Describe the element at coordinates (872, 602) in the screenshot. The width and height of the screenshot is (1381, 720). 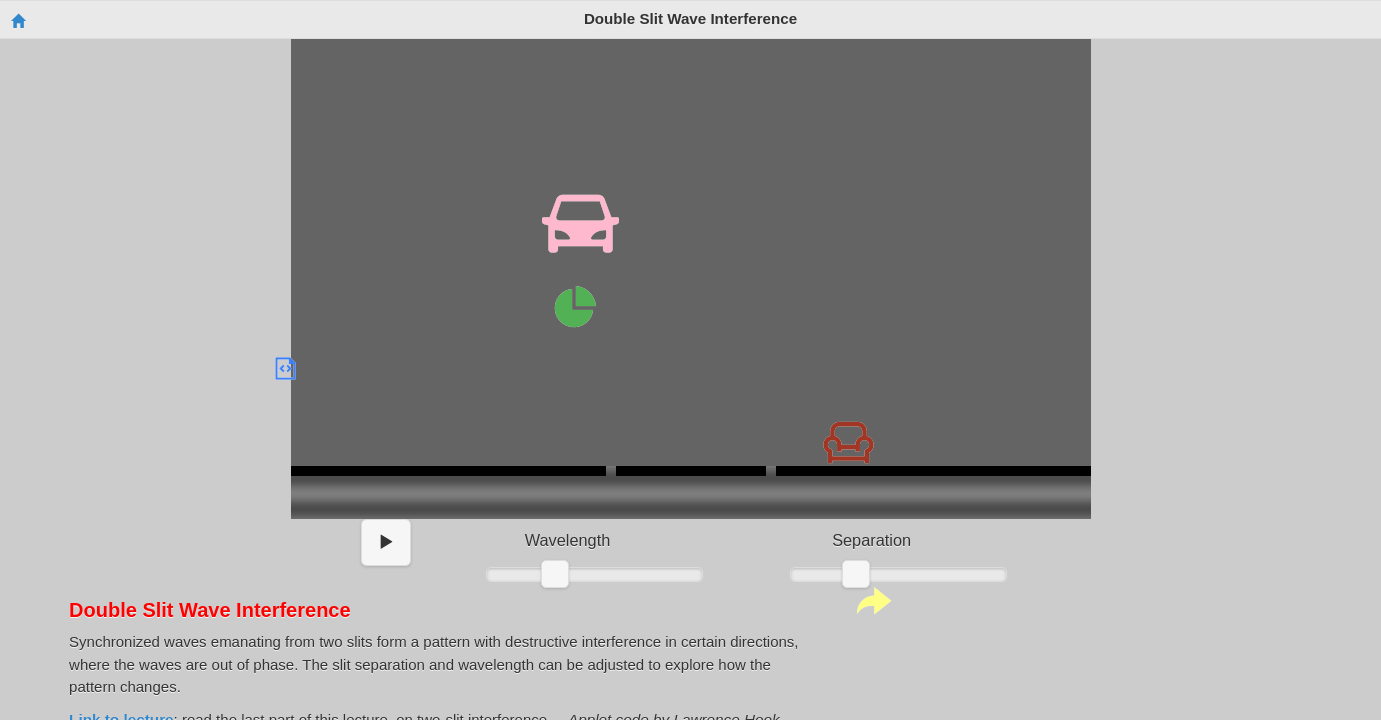
I see `share content to another app or person` at that location.